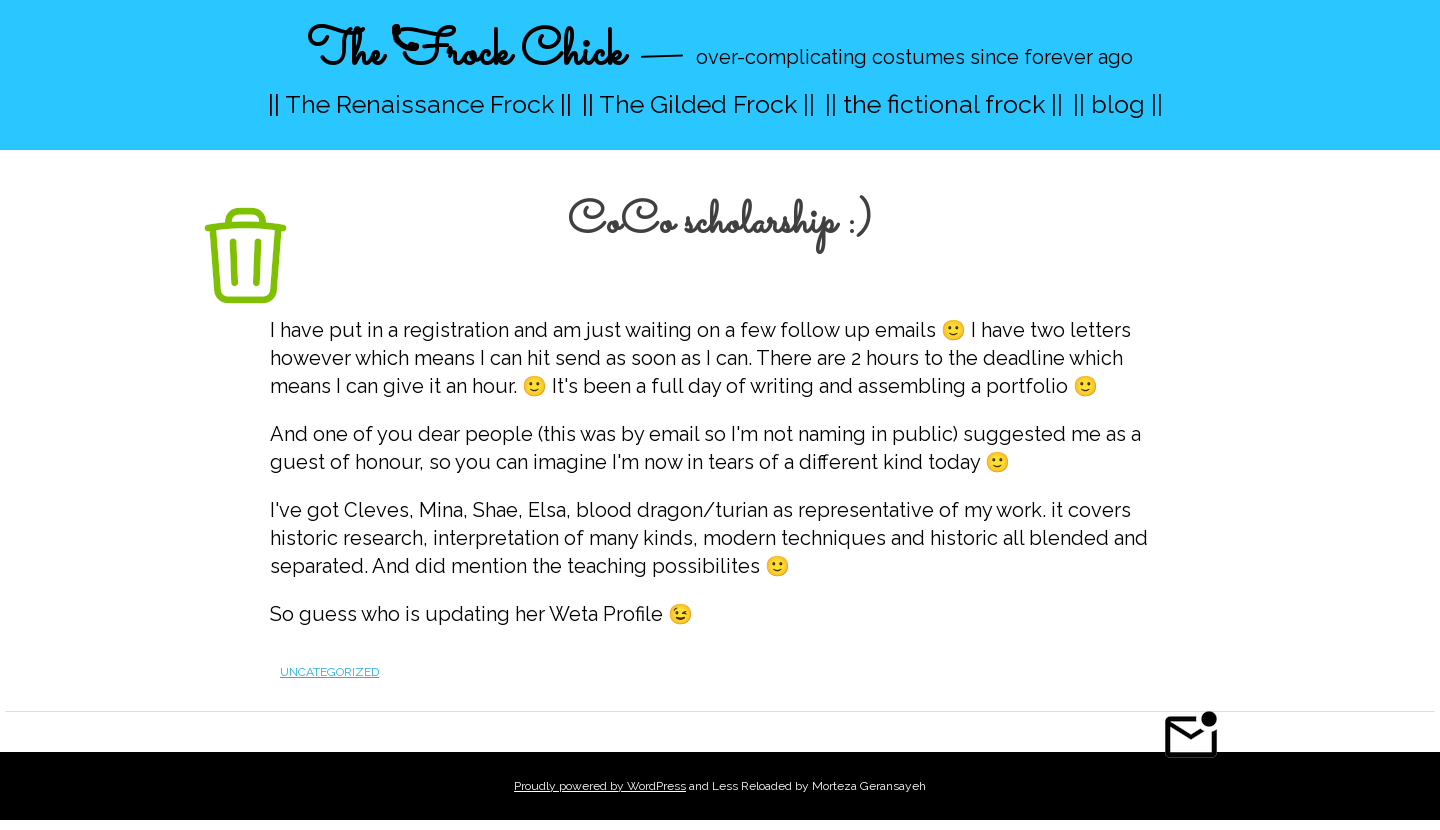 The image size is (1440, 830). What do you see at coordinates (245, 255) in the screenshot?
I see `delete selected item` at bounding box center [245, 255].